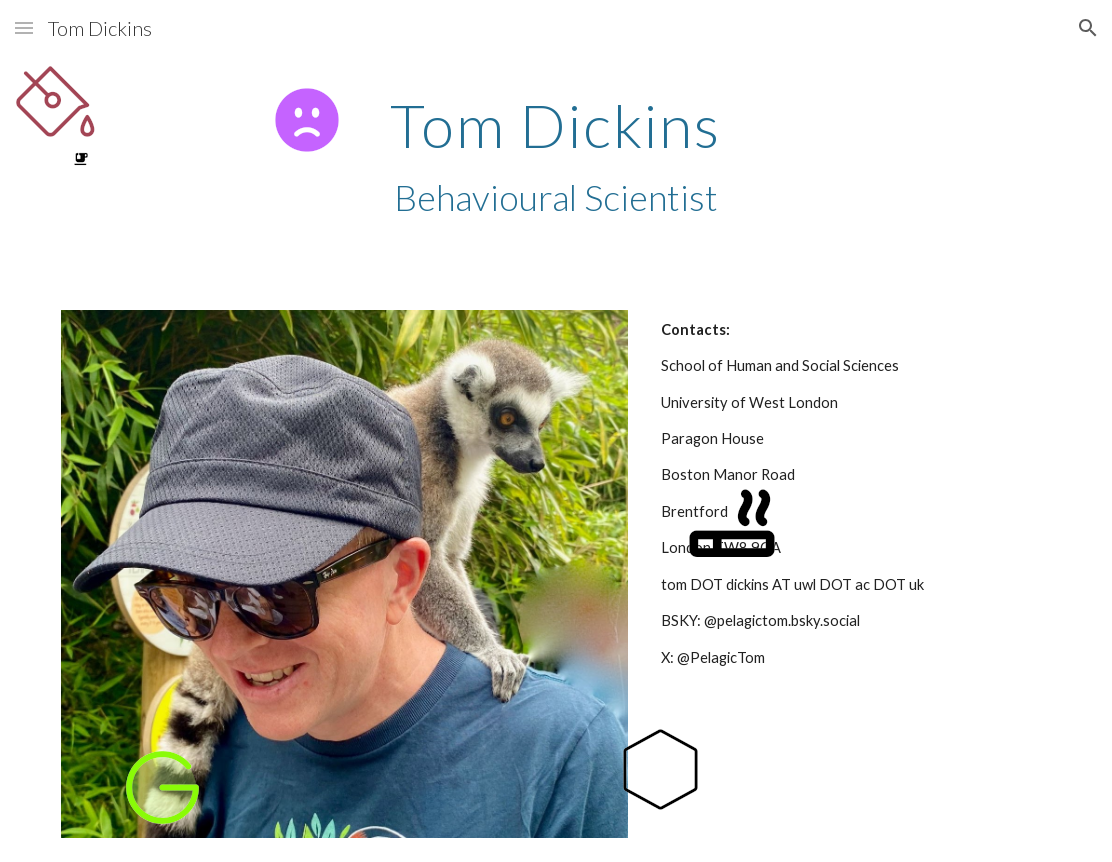 This screenshot has height=862, width=1112. What do you see at coordinates (307, 120) in the screenshot?
I see `indicates negative feedback or dissatisfaction` at bounding box center [307, 120].